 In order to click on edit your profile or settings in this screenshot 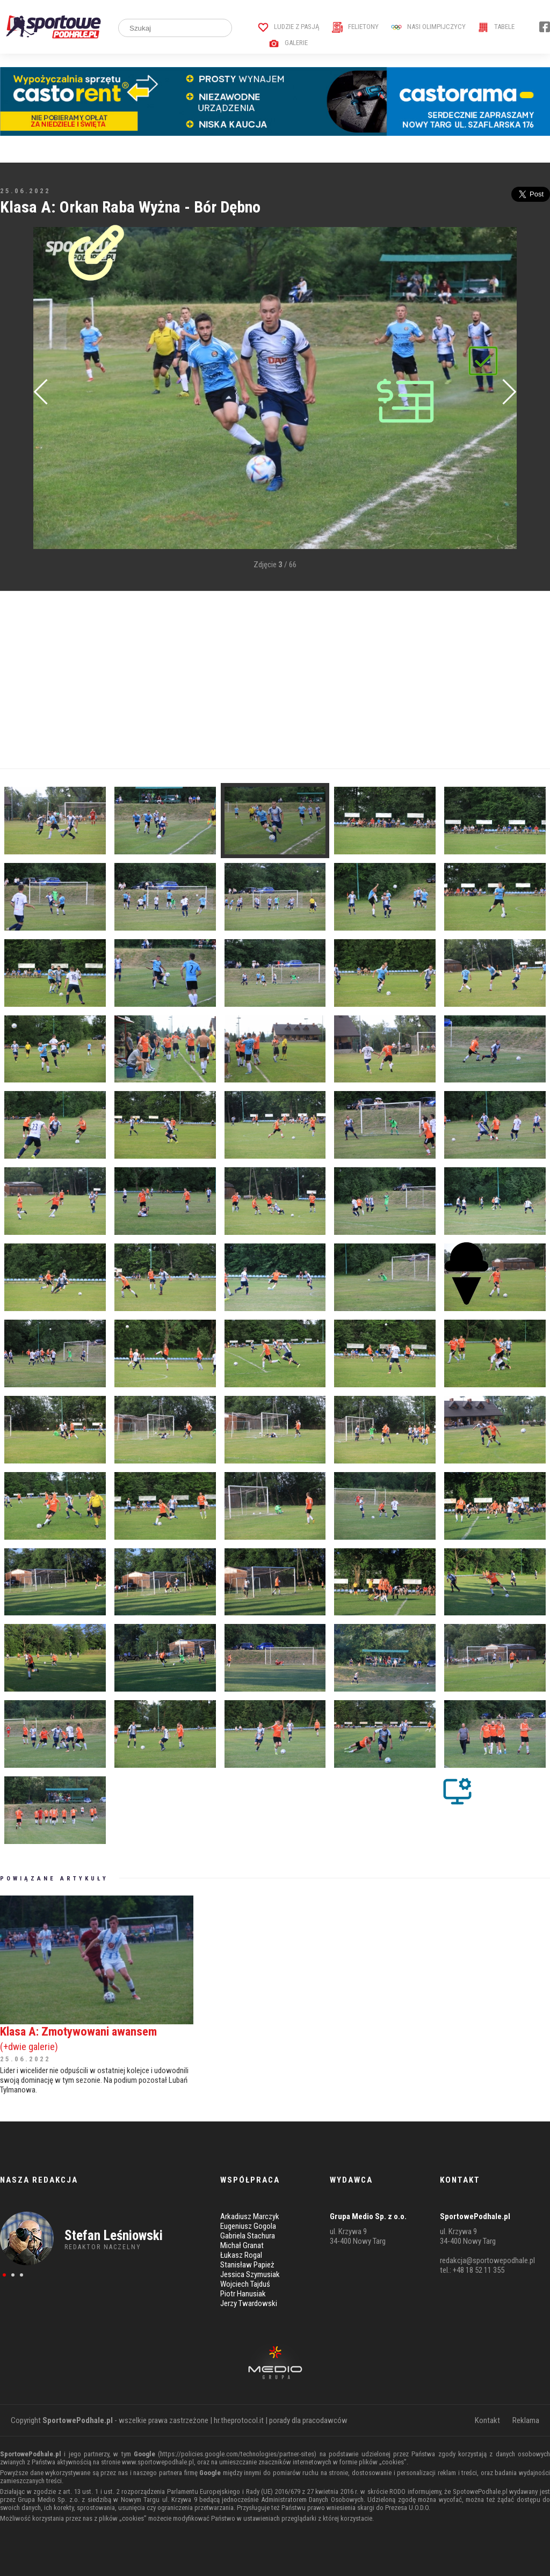, I will do `click(96, 253)`.